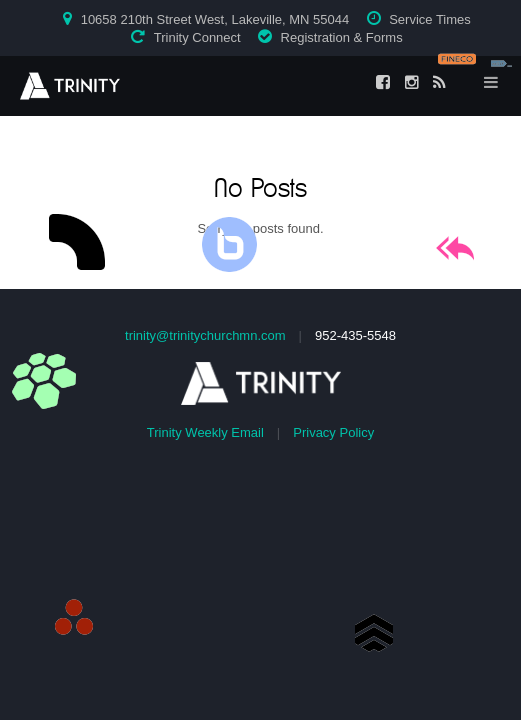 The height and width of the screenshot is (720, 521). Describe the element at coordinates (455, 248) in the screenshot. I see `reply to all recipients` at that location.